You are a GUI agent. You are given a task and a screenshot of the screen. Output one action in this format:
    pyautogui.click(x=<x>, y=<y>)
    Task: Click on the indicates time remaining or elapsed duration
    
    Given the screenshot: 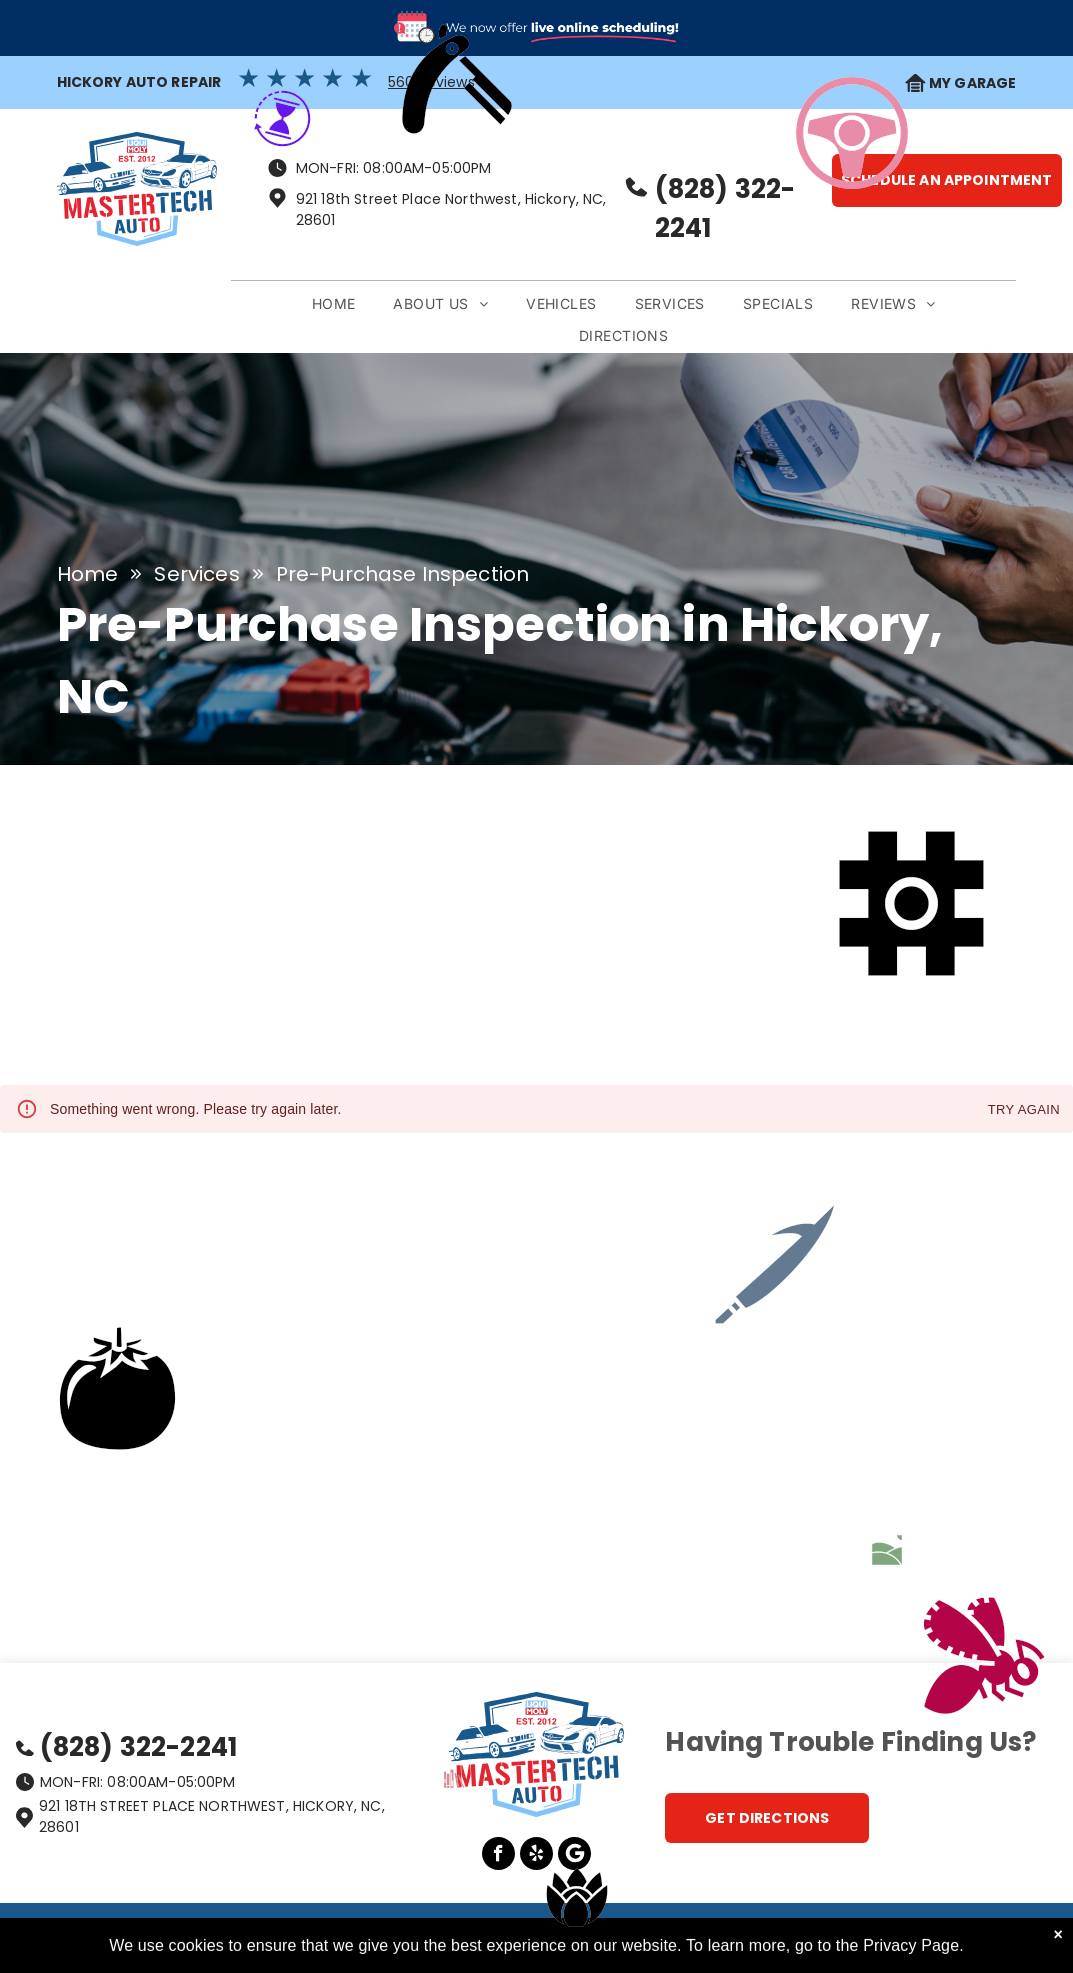 What is the action you would take?
    pyautogui.click(x=282, y=118)
    